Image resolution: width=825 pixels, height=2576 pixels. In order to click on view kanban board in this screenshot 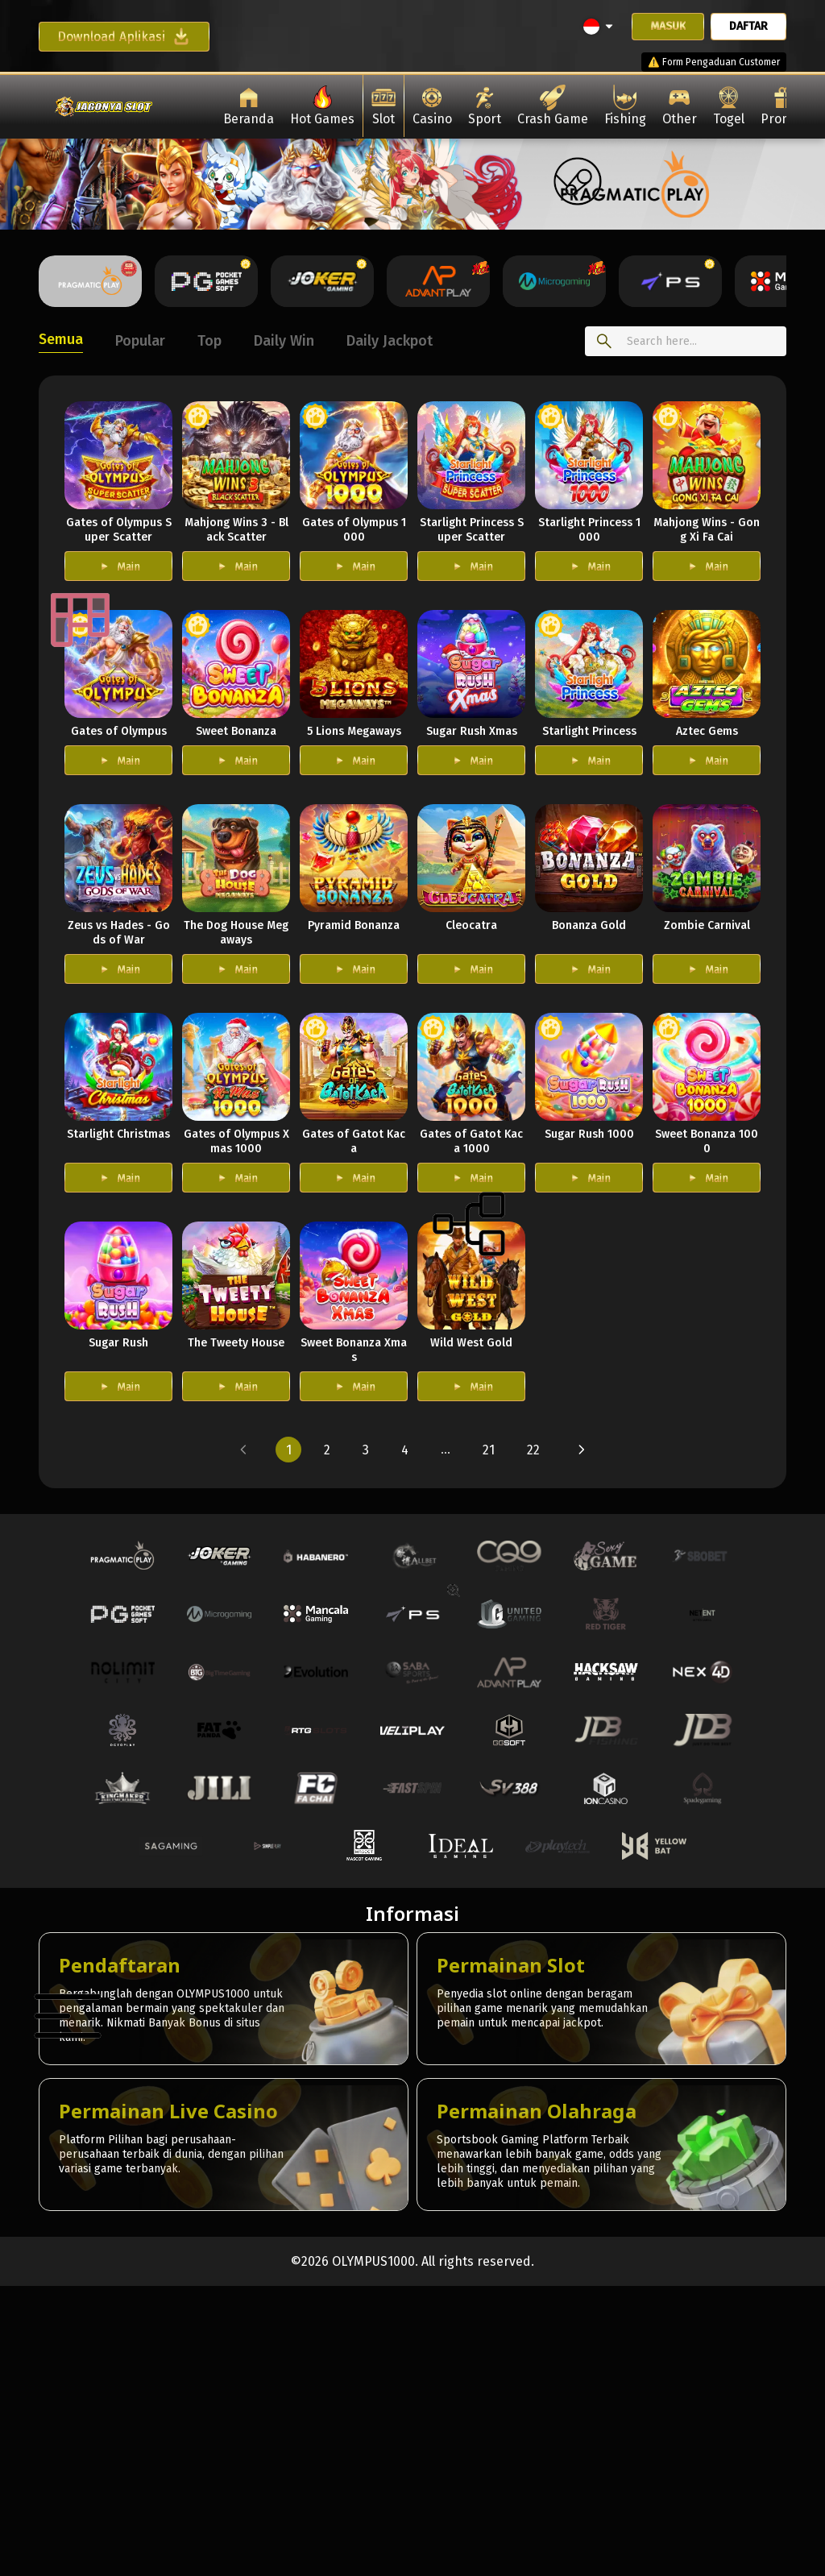, I will do `click(80, 617)`.